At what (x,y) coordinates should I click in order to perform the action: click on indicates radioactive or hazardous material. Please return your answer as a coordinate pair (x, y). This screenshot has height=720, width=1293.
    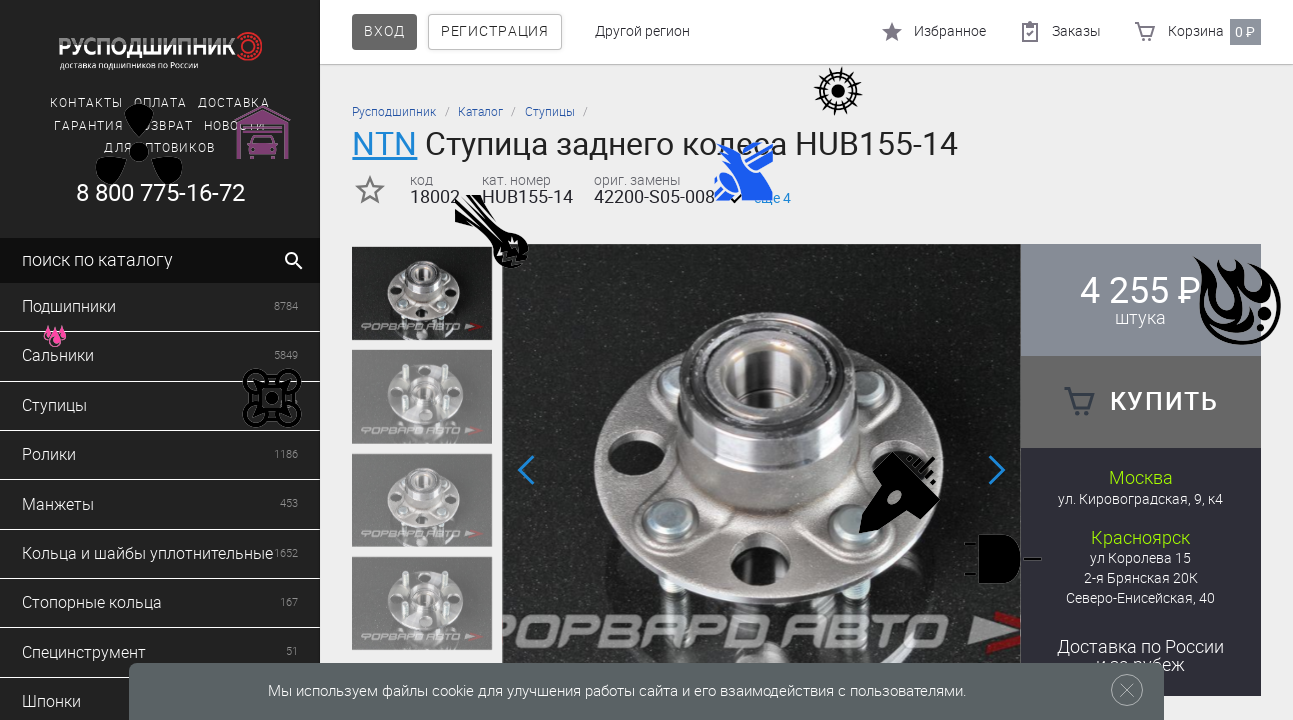
    Looking at the image, I should click on (139, 144).